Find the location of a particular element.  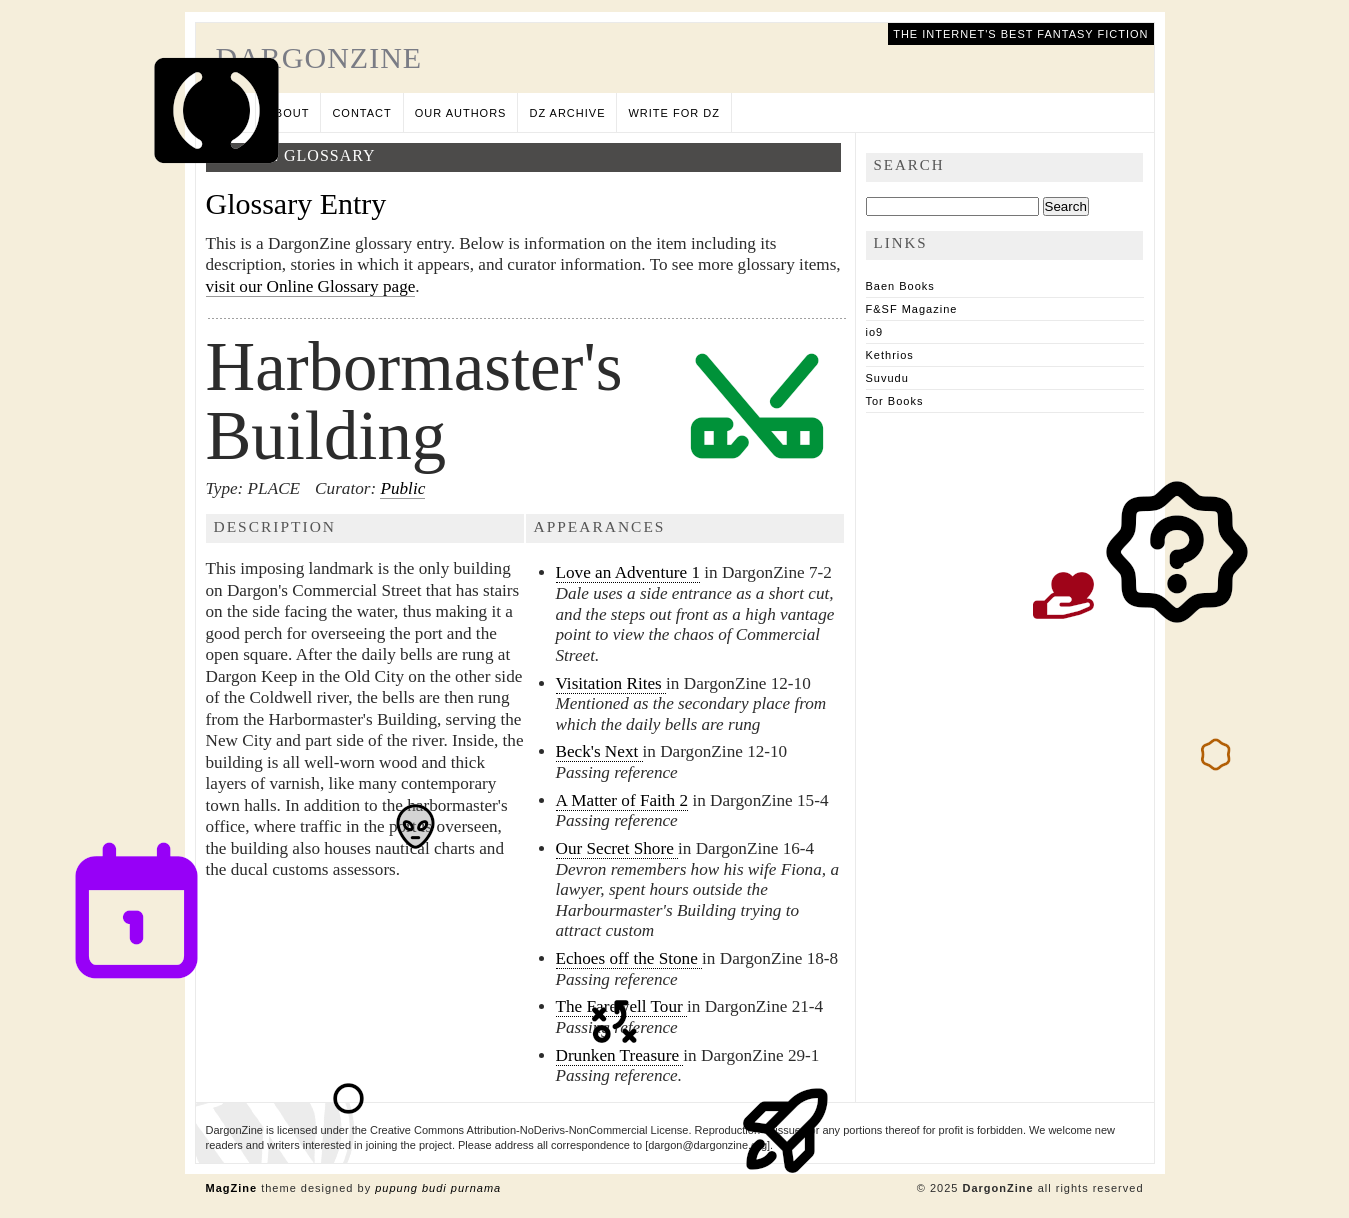

indicates an unread or new item is located at coordinates (348, 1098).